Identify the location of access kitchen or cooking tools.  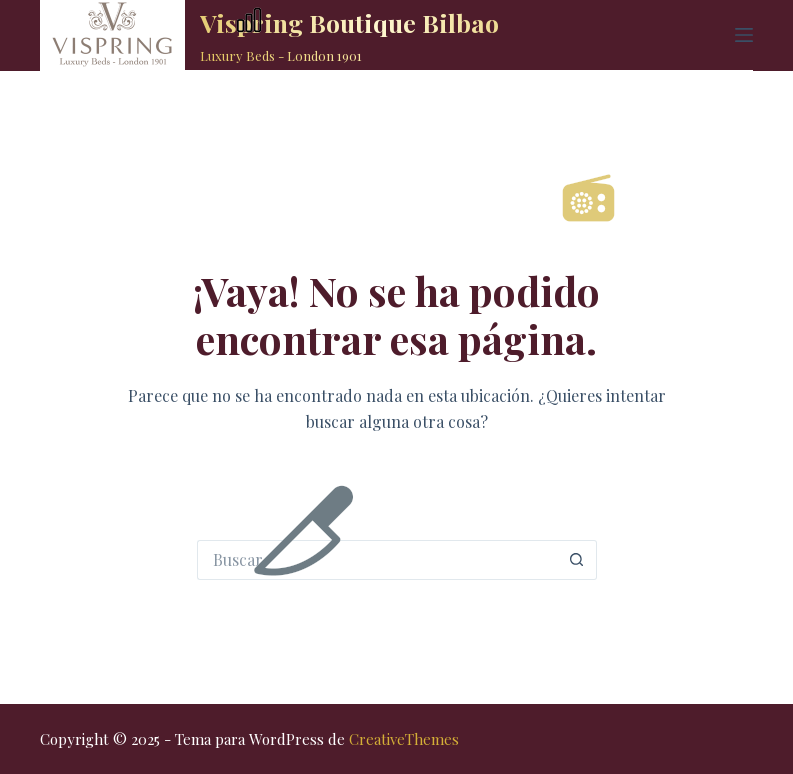
(304, 532).